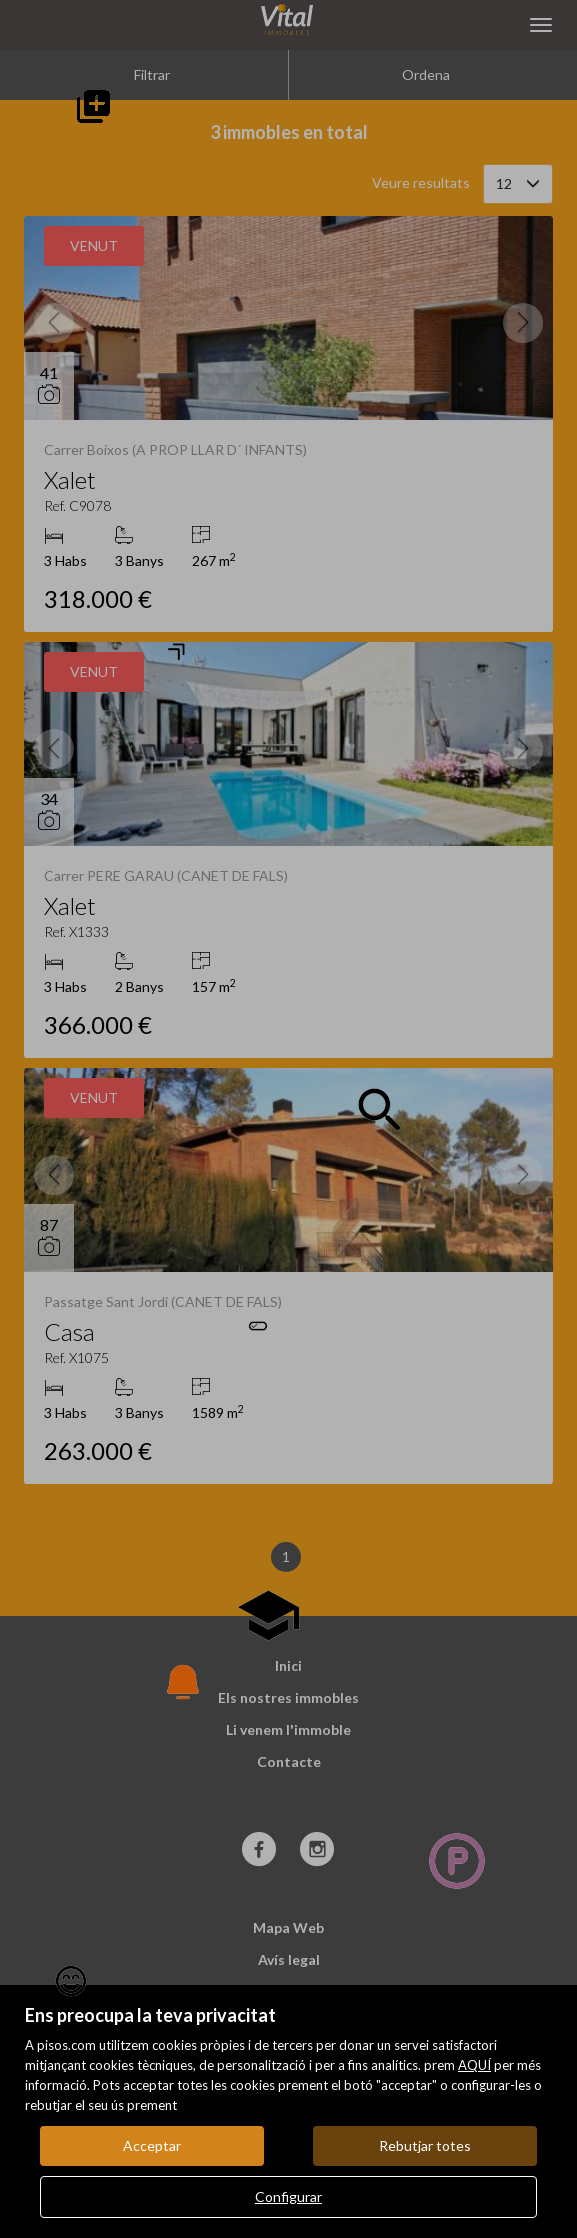 The width and height of the screenshot is (577, 2238). I want to click on expand content to full screen, so click(177, 650).